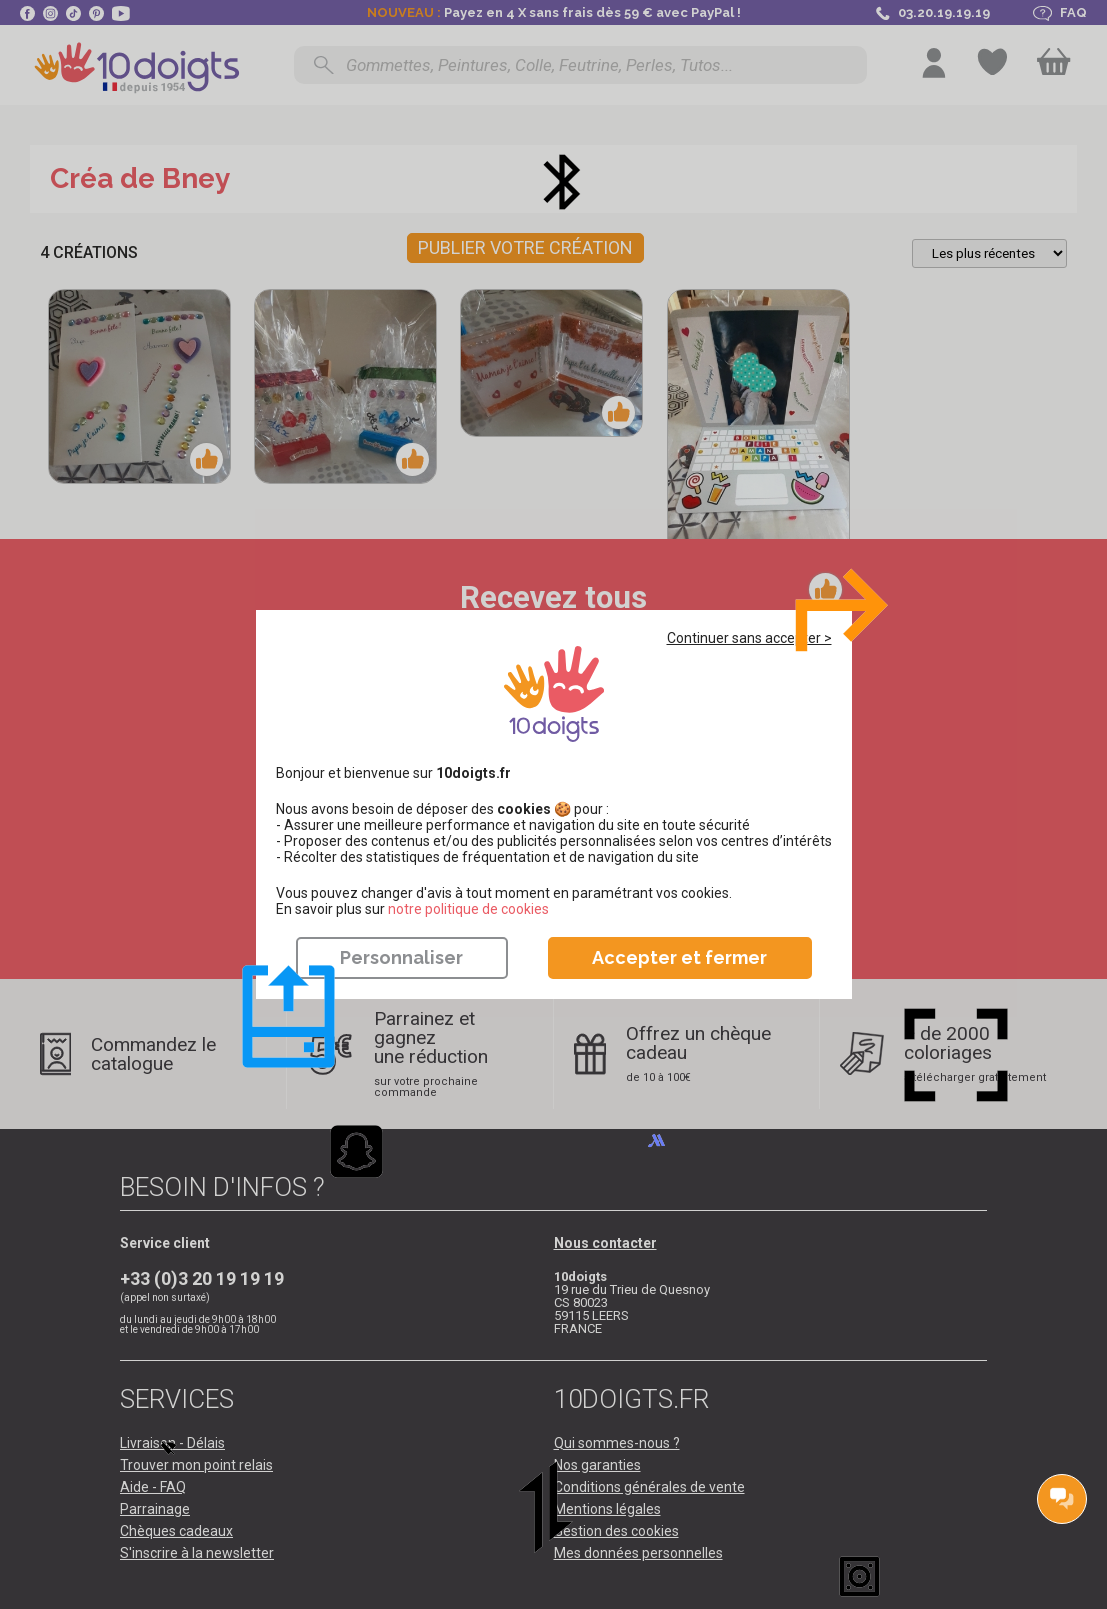  I want to click on toggle bluetooth connectivity on or off, so click(562, 182).